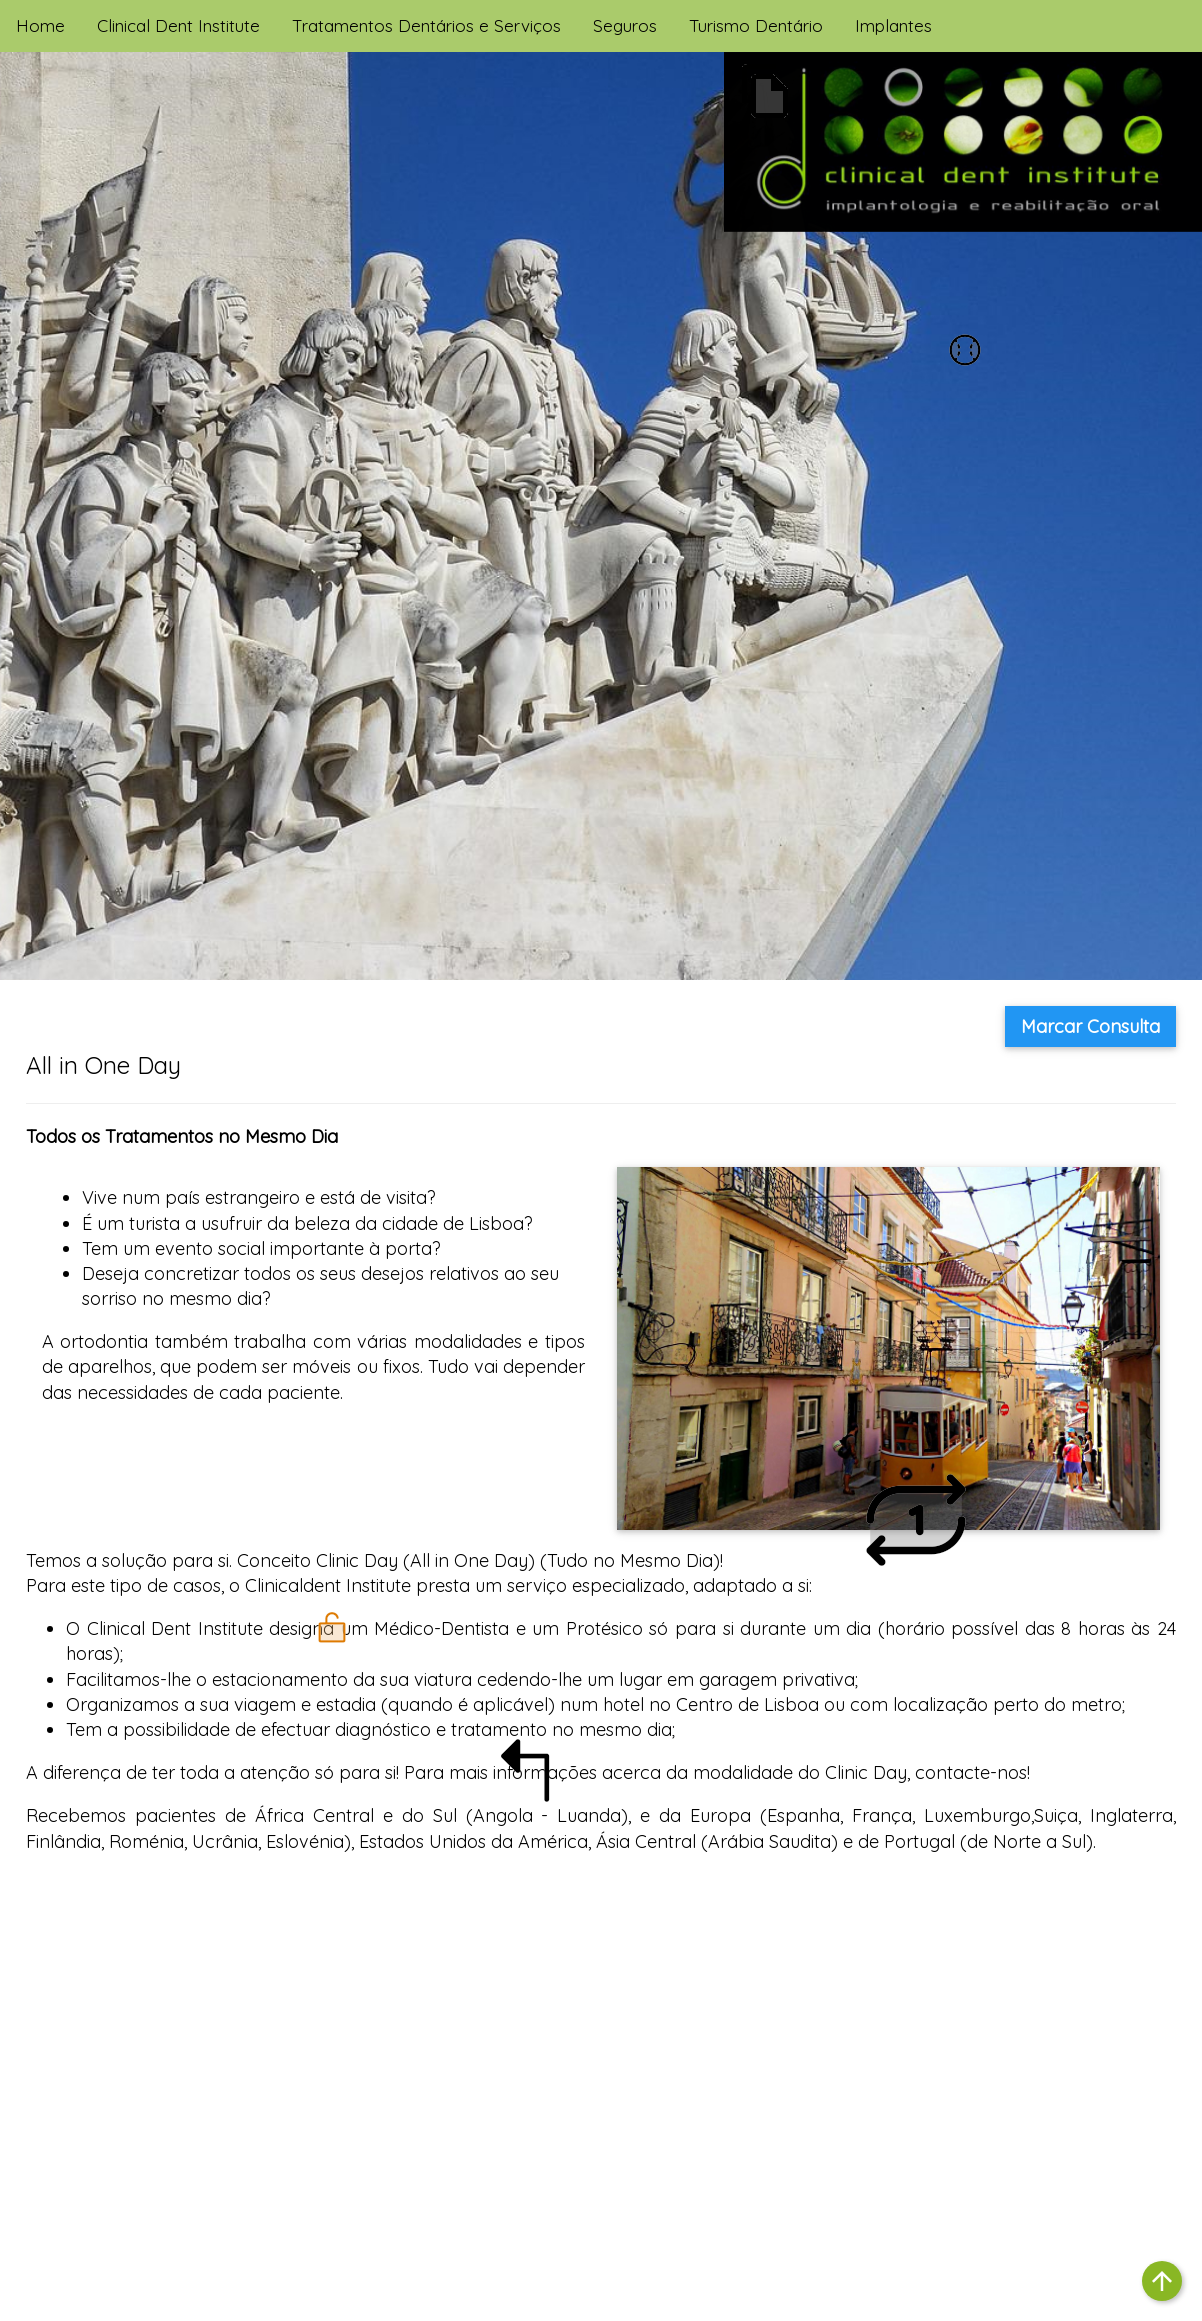 The image size is (1202, 2321). Describe the element at coordinates (332, 1629) in the screenshot. I see `unlocked or unsecured state` at that location.